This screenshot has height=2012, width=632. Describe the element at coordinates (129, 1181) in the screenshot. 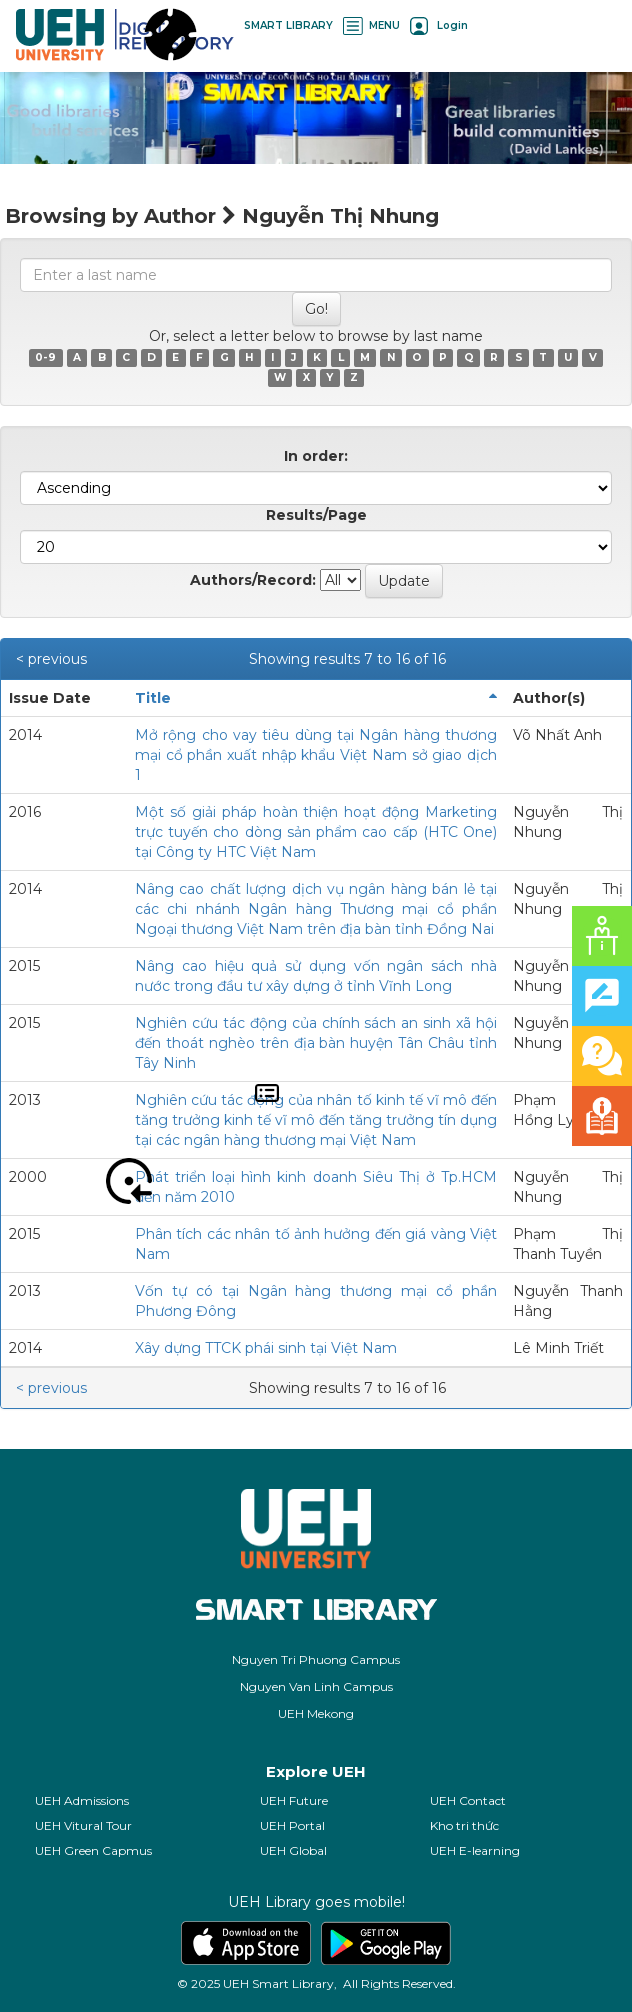

I see `indicates an issue is tracked by another item` at that location.